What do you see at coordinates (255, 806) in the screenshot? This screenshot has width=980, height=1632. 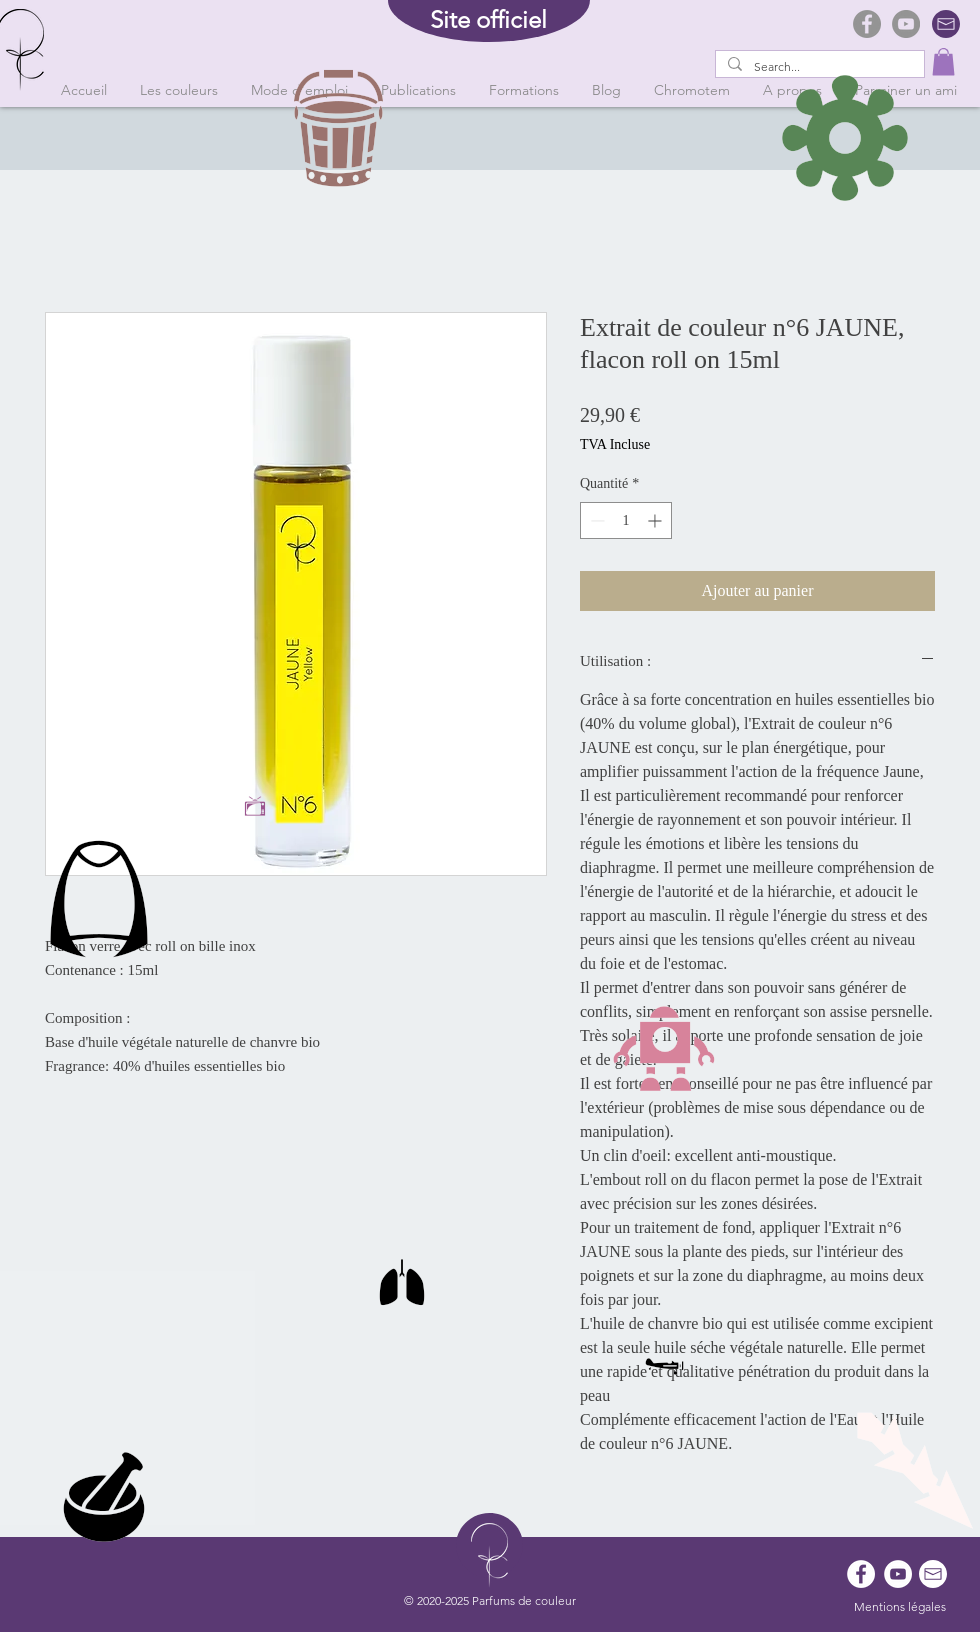 I see `access tv or video streaming features` at bounding box center [255, 806].